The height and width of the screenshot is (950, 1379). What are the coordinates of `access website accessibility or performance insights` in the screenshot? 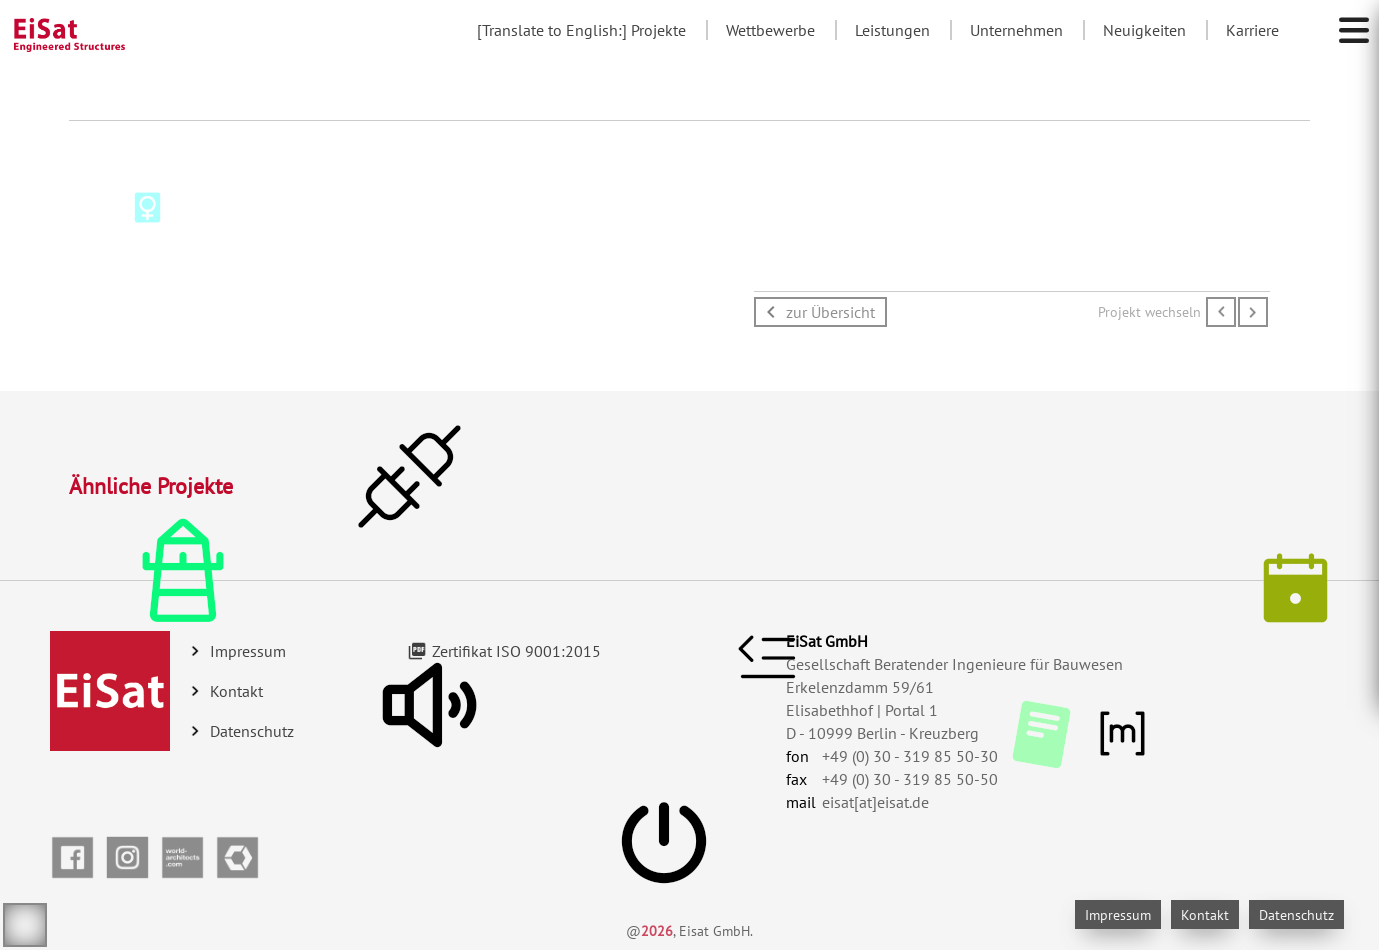 It's located at (183, 574).